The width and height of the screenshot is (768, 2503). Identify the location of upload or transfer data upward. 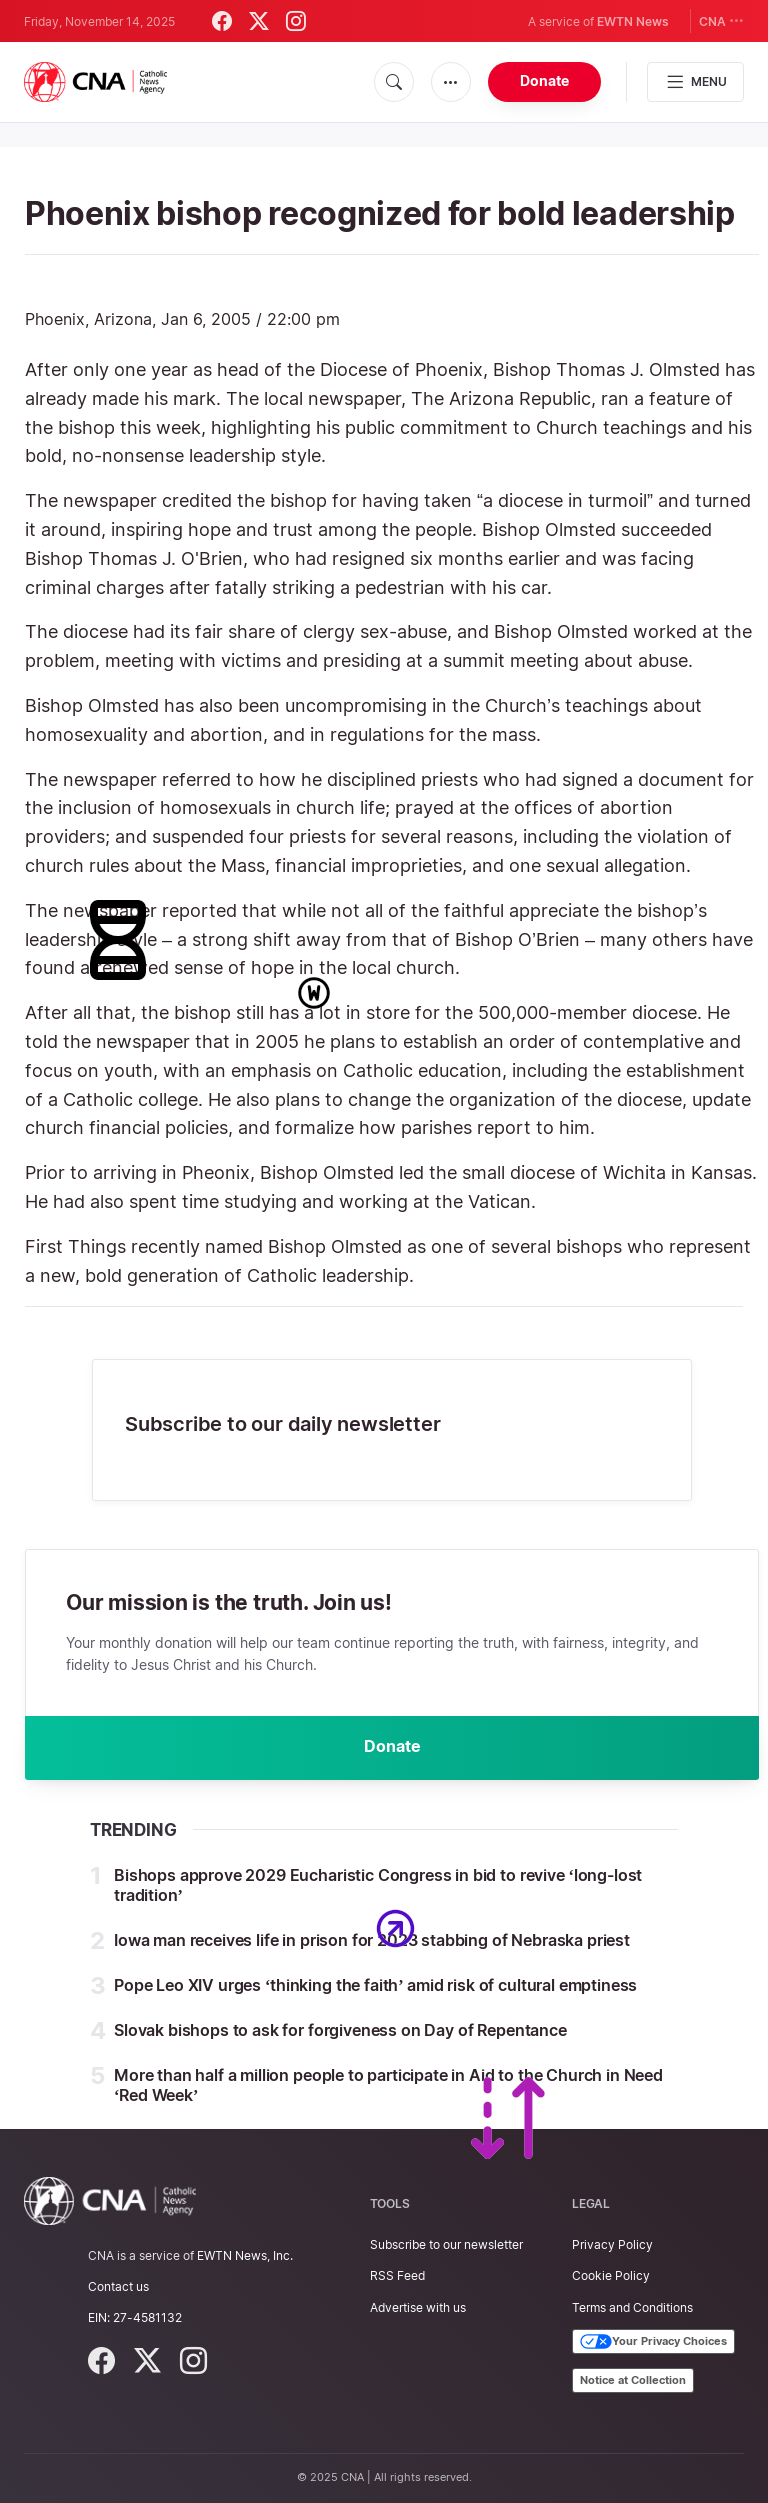
(508, 2118).